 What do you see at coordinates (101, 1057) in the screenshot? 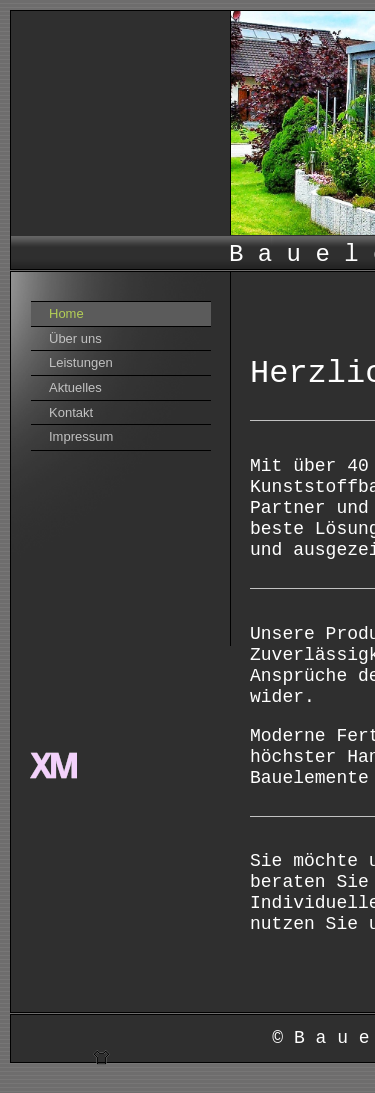
I see `browse clothing or apparel items` at bounding box center [101, 1057].